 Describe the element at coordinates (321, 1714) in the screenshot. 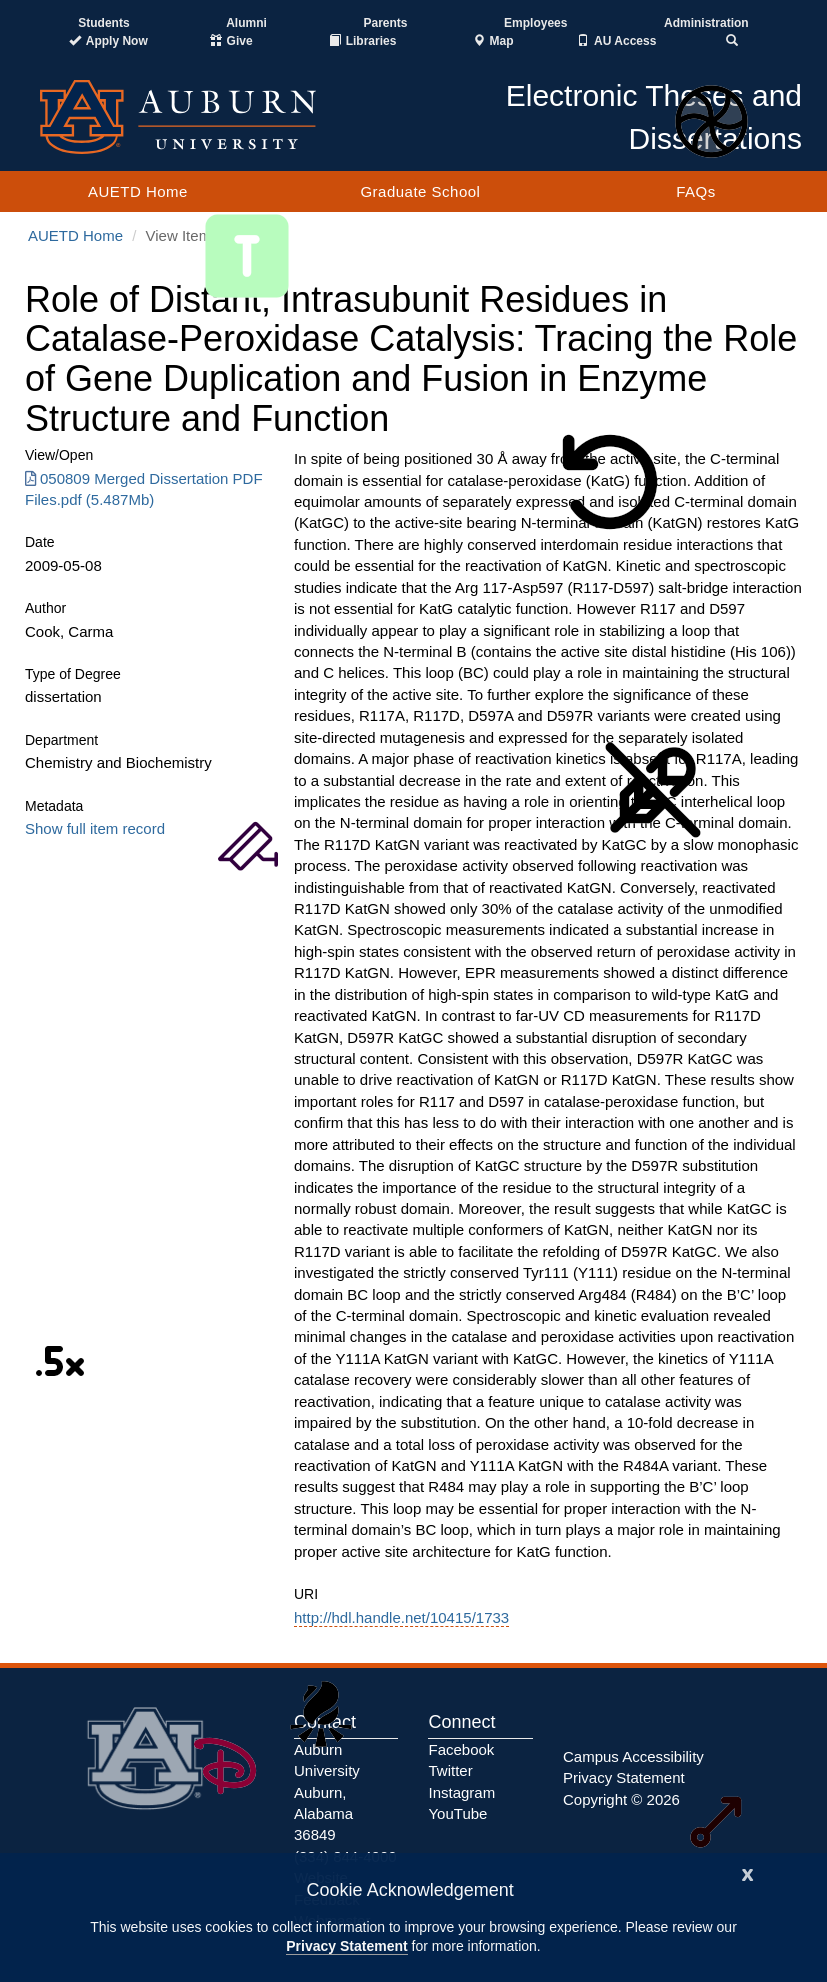

I see `access camping or outdoor activity features` at that location.